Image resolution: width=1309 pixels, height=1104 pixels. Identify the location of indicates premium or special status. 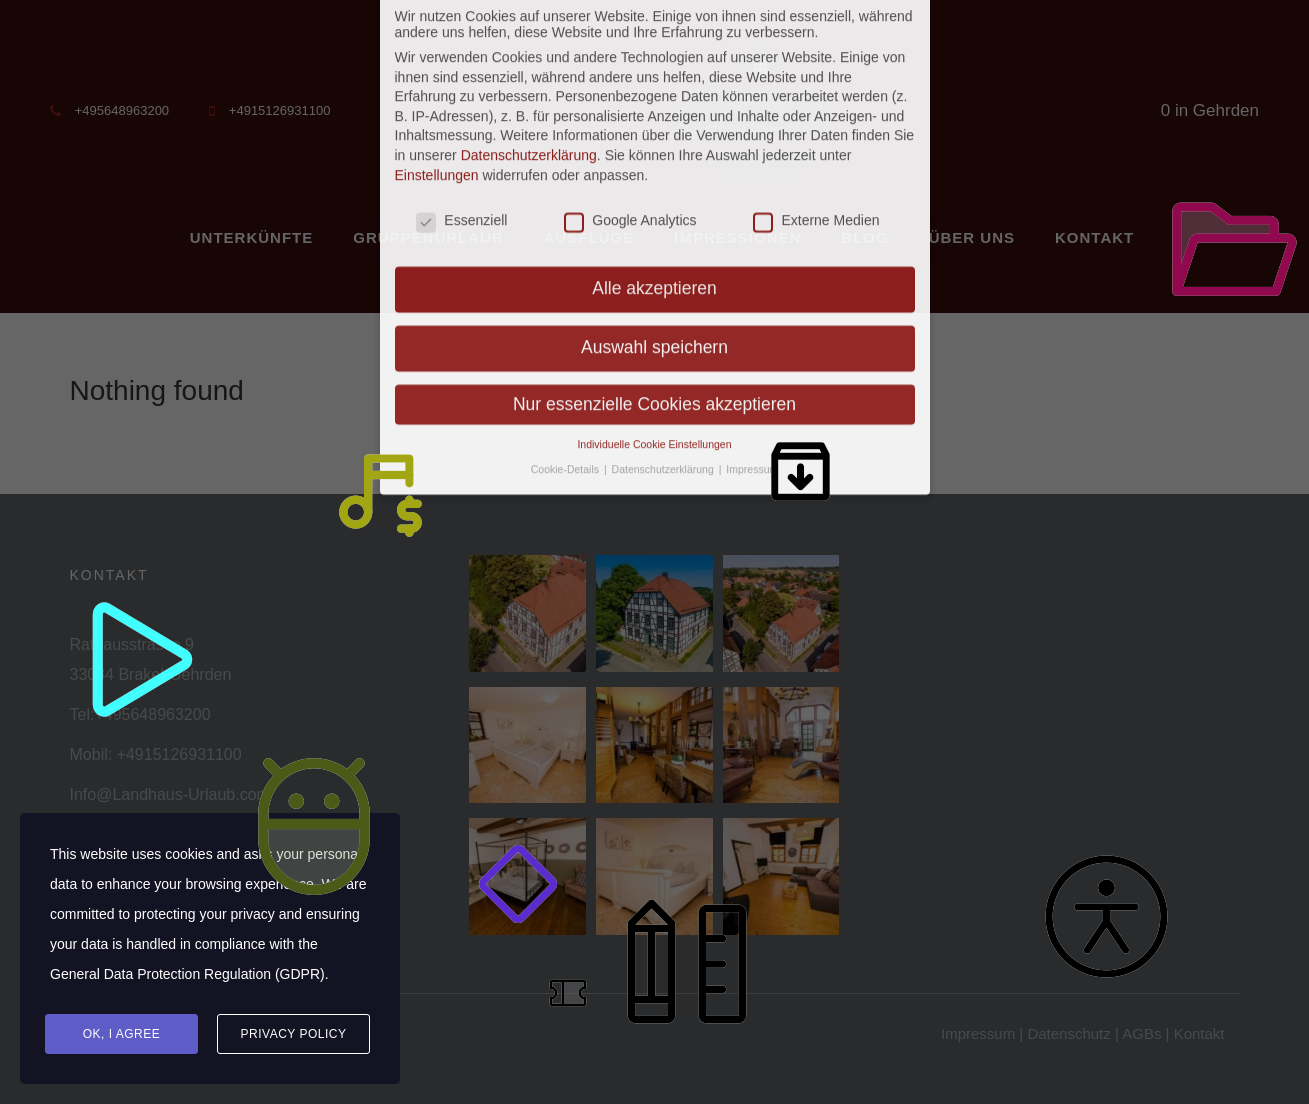
(518, 884).